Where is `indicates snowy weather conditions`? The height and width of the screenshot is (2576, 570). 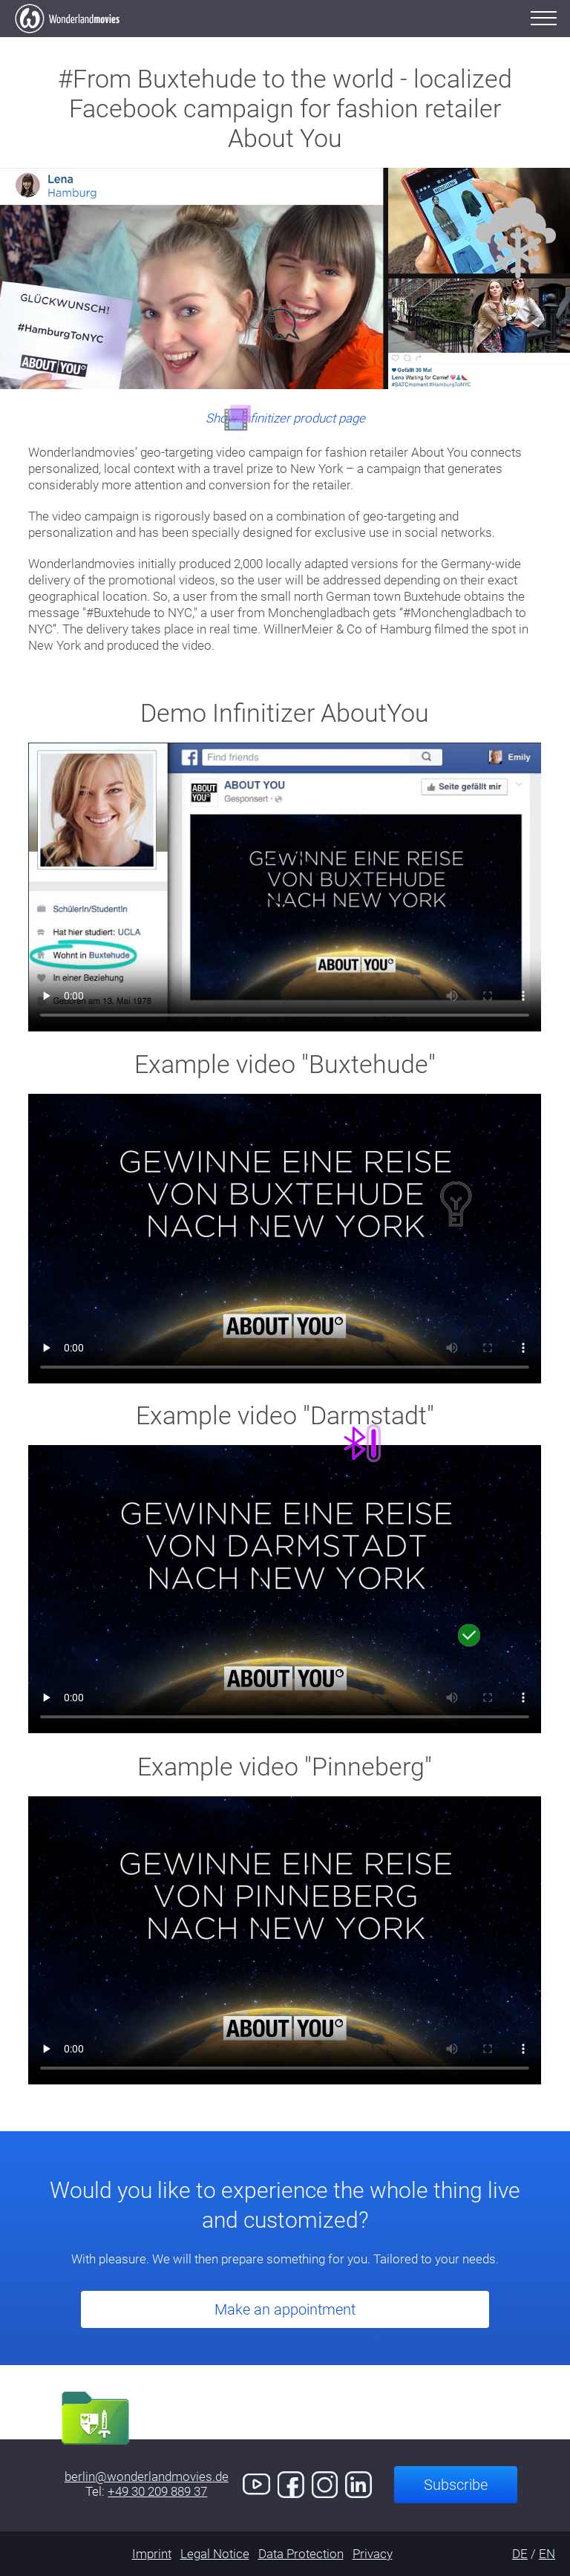 indicates snowy weather conditions is located at coordinates (515, 238).